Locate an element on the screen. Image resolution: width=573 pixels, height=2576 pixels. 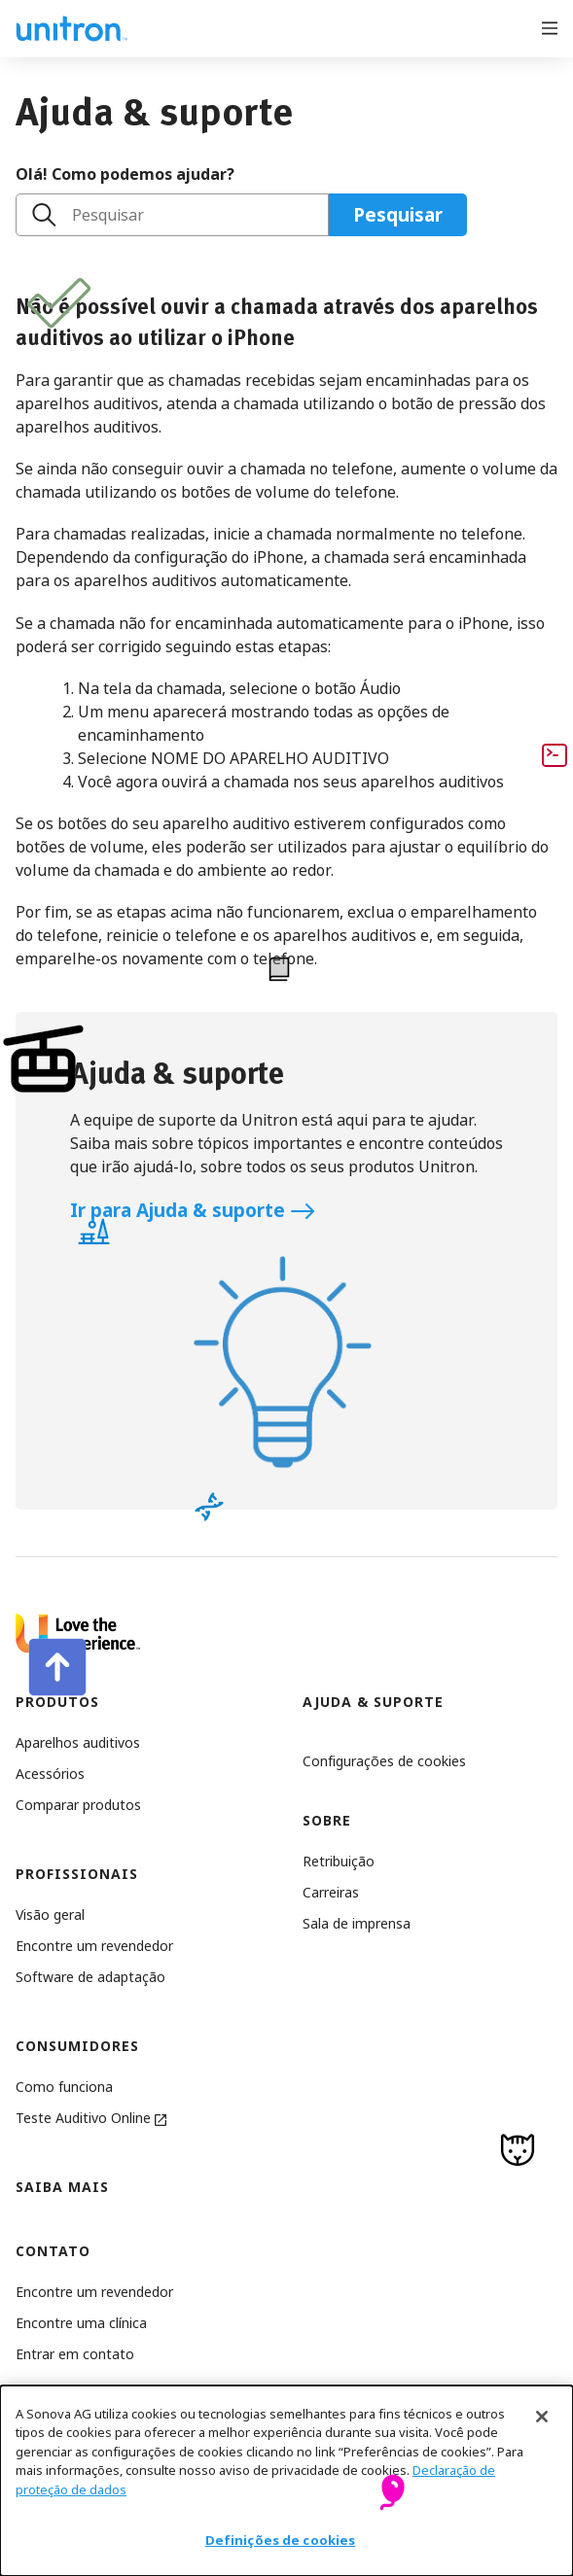
open a book or reading view is located at coordinates (279, 969).